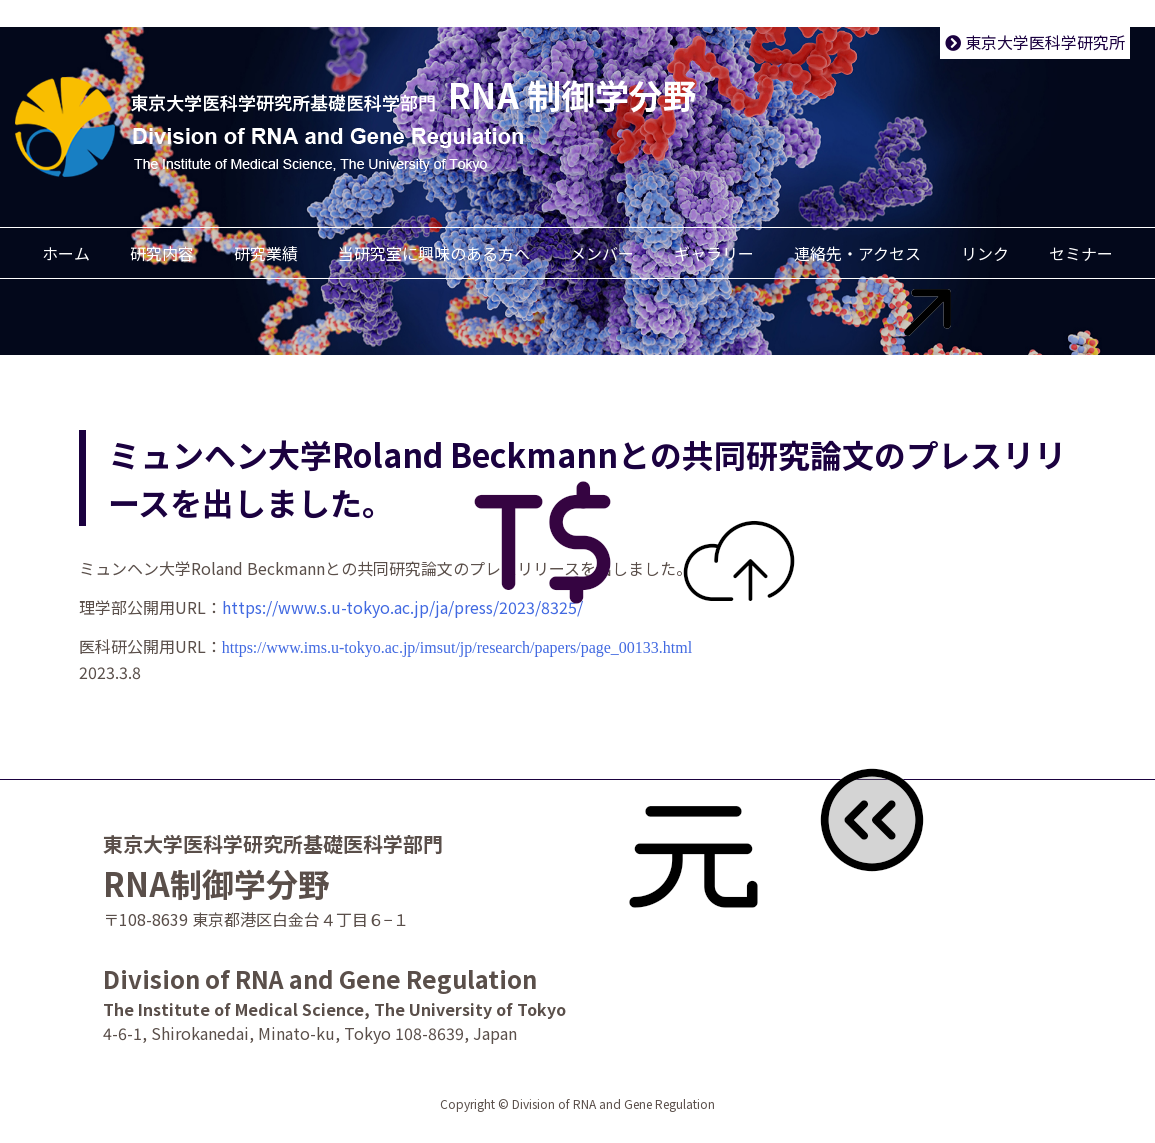 The width and height of the screenshot is (1155, 1143). Describe the element at coordinates (872, 820) in the screenshot. I see `go back to the beginning` at that location.